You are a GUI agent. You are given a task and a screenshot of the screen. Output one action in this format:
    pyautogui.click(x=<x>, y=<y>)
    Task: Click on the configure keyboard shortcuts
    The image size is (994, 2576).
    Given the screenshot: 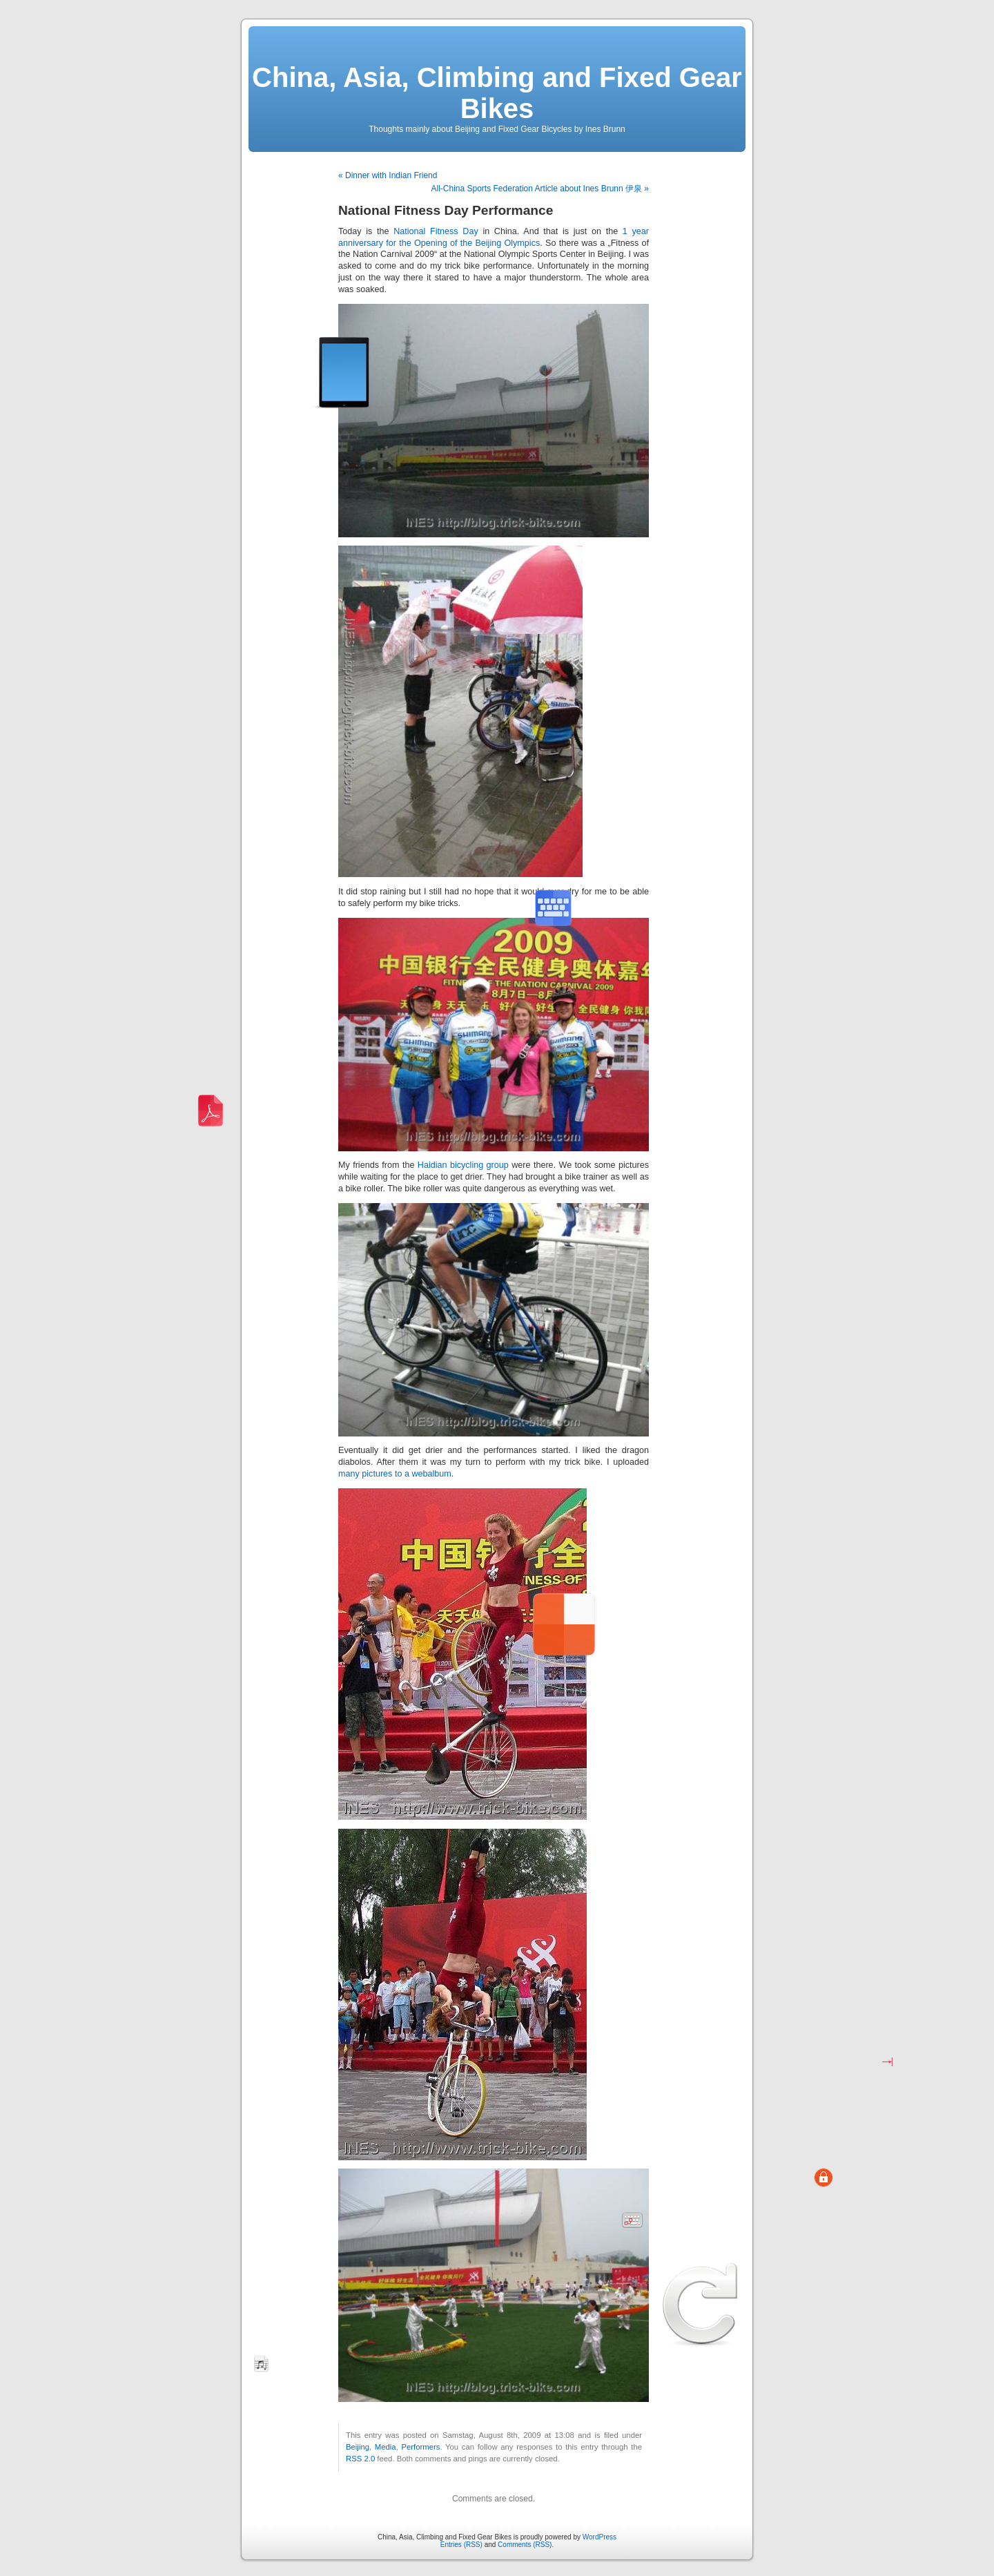 What is the action you would take?
    pyautogui.click(x=632, y=2220)
    